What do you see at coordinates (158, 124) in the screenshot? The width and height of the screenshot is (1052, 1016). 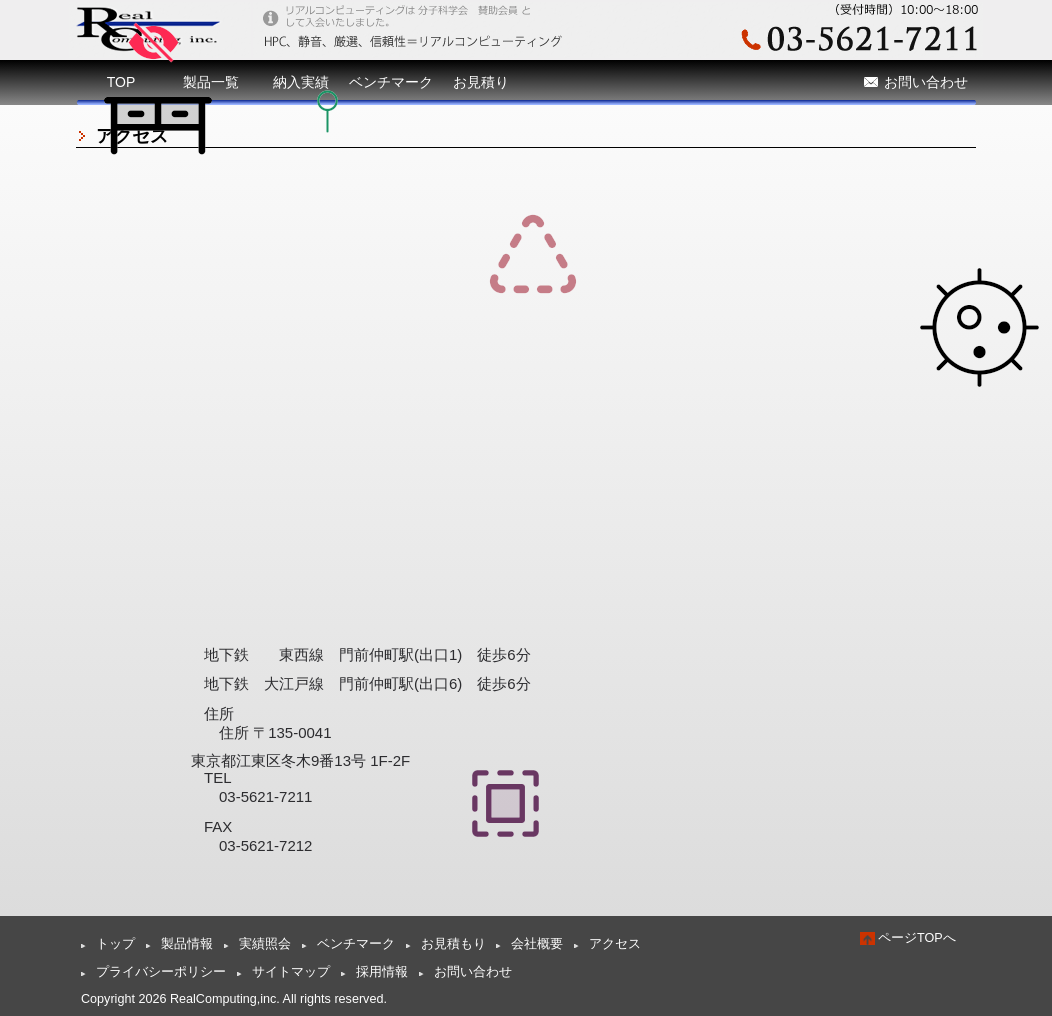 I see `access workspace or office settings` at bounding box center [158, 124].